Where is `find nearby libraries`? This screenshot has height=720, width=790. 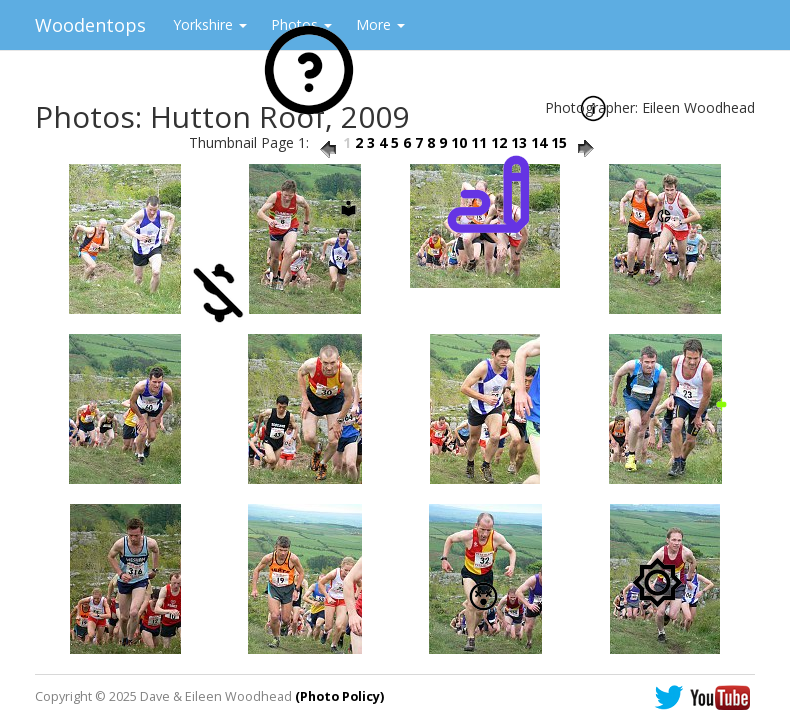
find nearby libraries is located at coordinates (348, 208).